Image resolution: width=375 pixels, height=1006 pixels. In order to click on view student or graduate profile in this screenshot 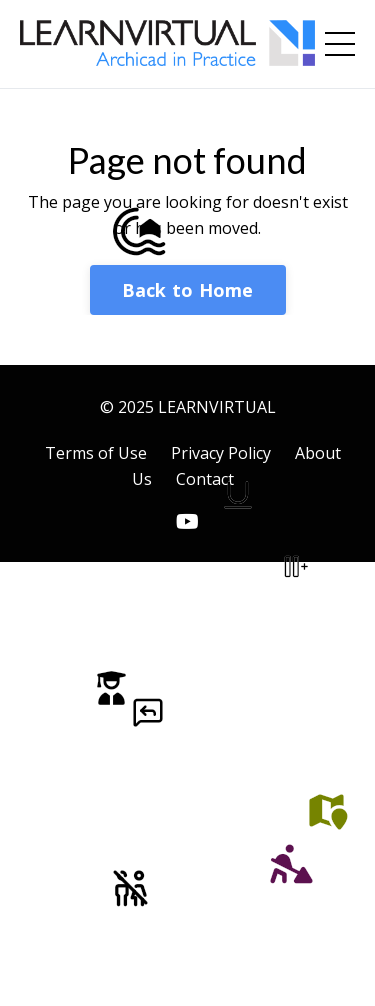, I will do `click(111, 688)`.